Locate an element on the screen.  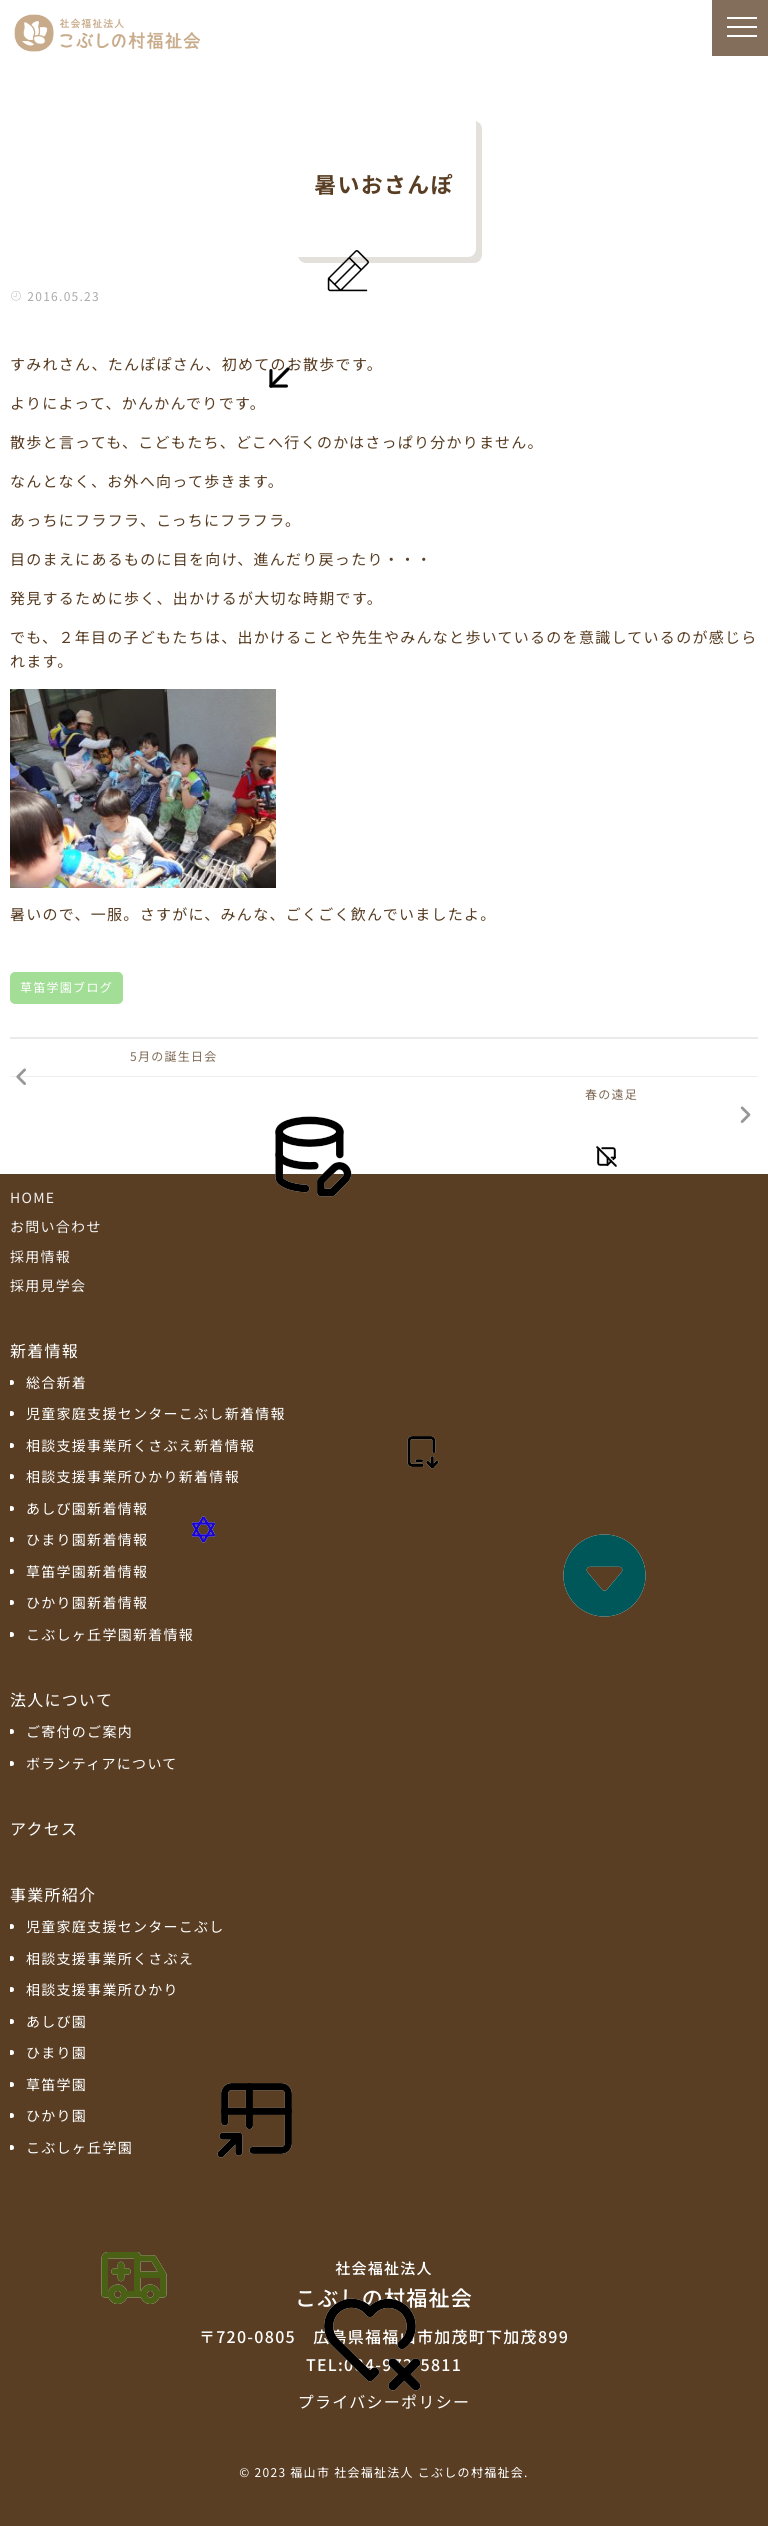
create a shortcut to this table is located at coordinates (256, 2118).